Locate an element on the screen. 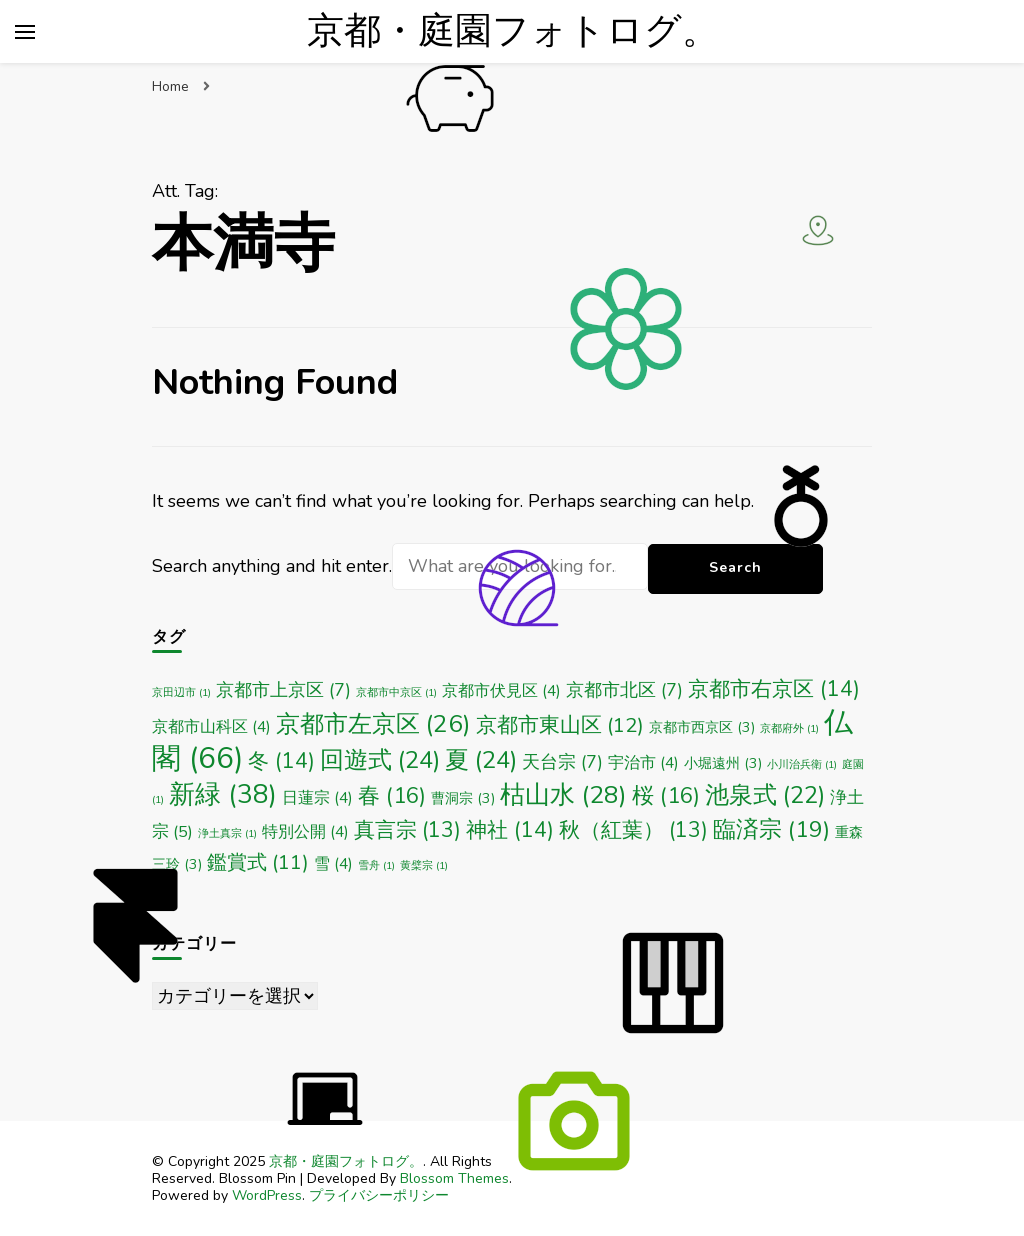 The image size is (1024, 1236). access knitting or crafting projects is located at coordinates (517, 588).